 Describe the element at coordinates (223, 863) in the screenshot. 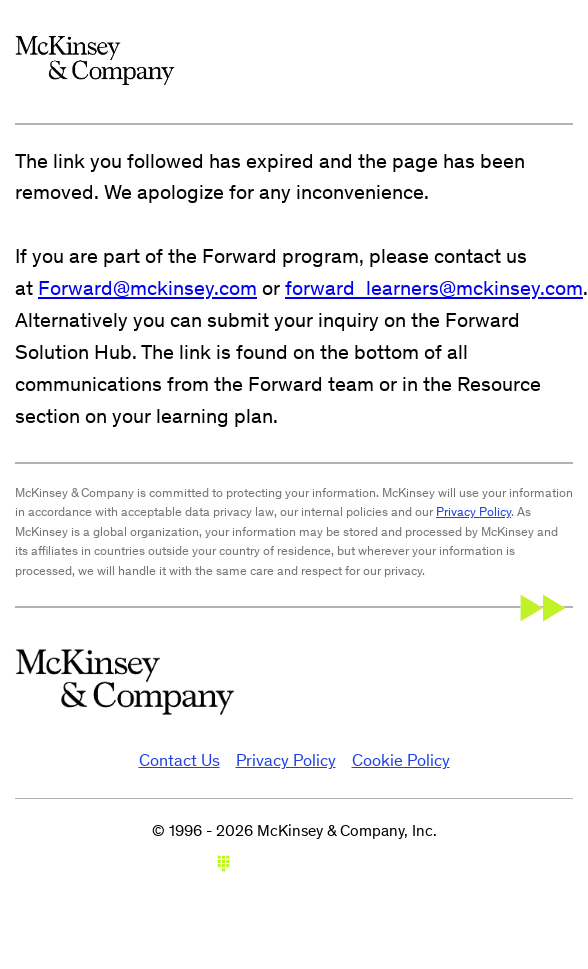

I see `open the dial pad to enter a number` at that location.